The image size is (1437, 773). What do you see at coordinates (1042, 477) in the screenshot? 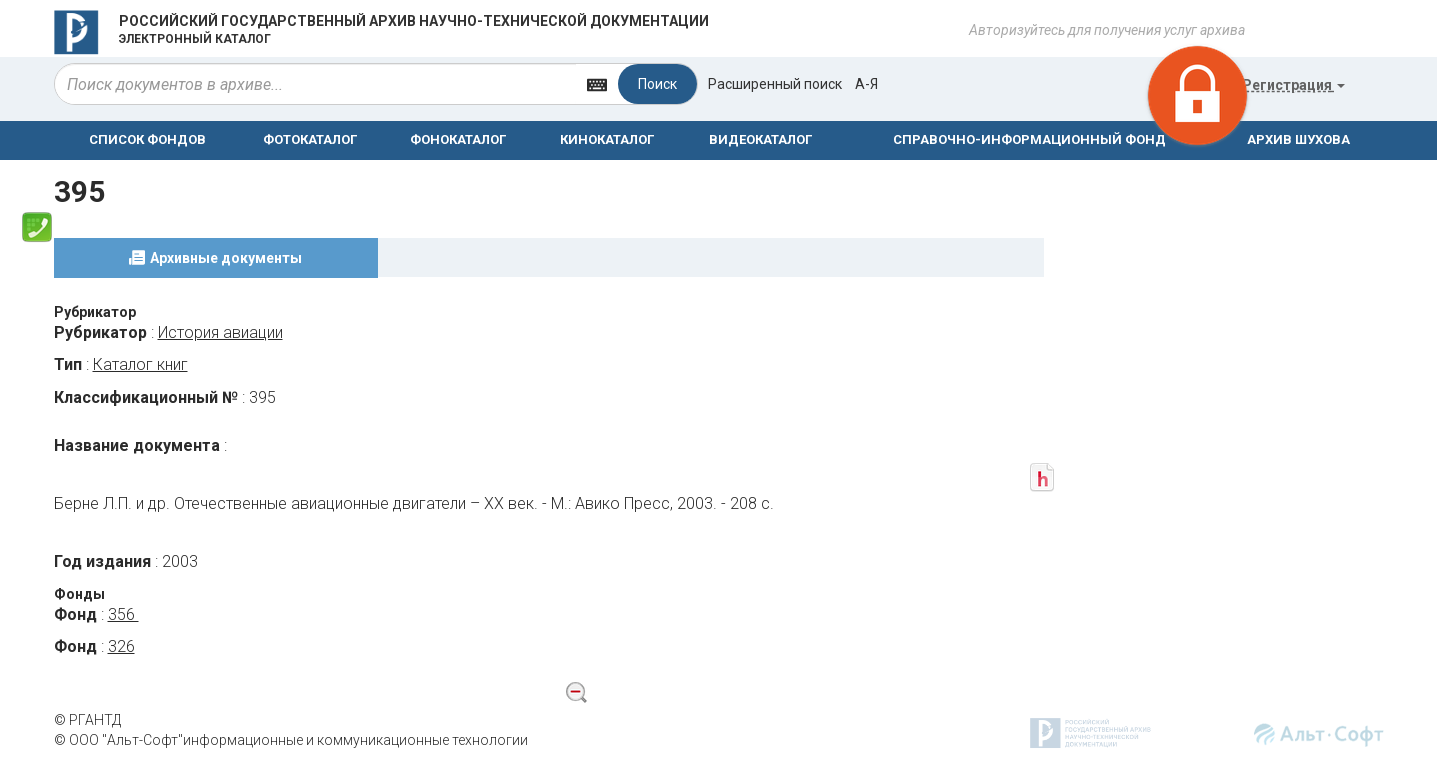
I see `c/c++ header file` at bounding box center [1042, 477].